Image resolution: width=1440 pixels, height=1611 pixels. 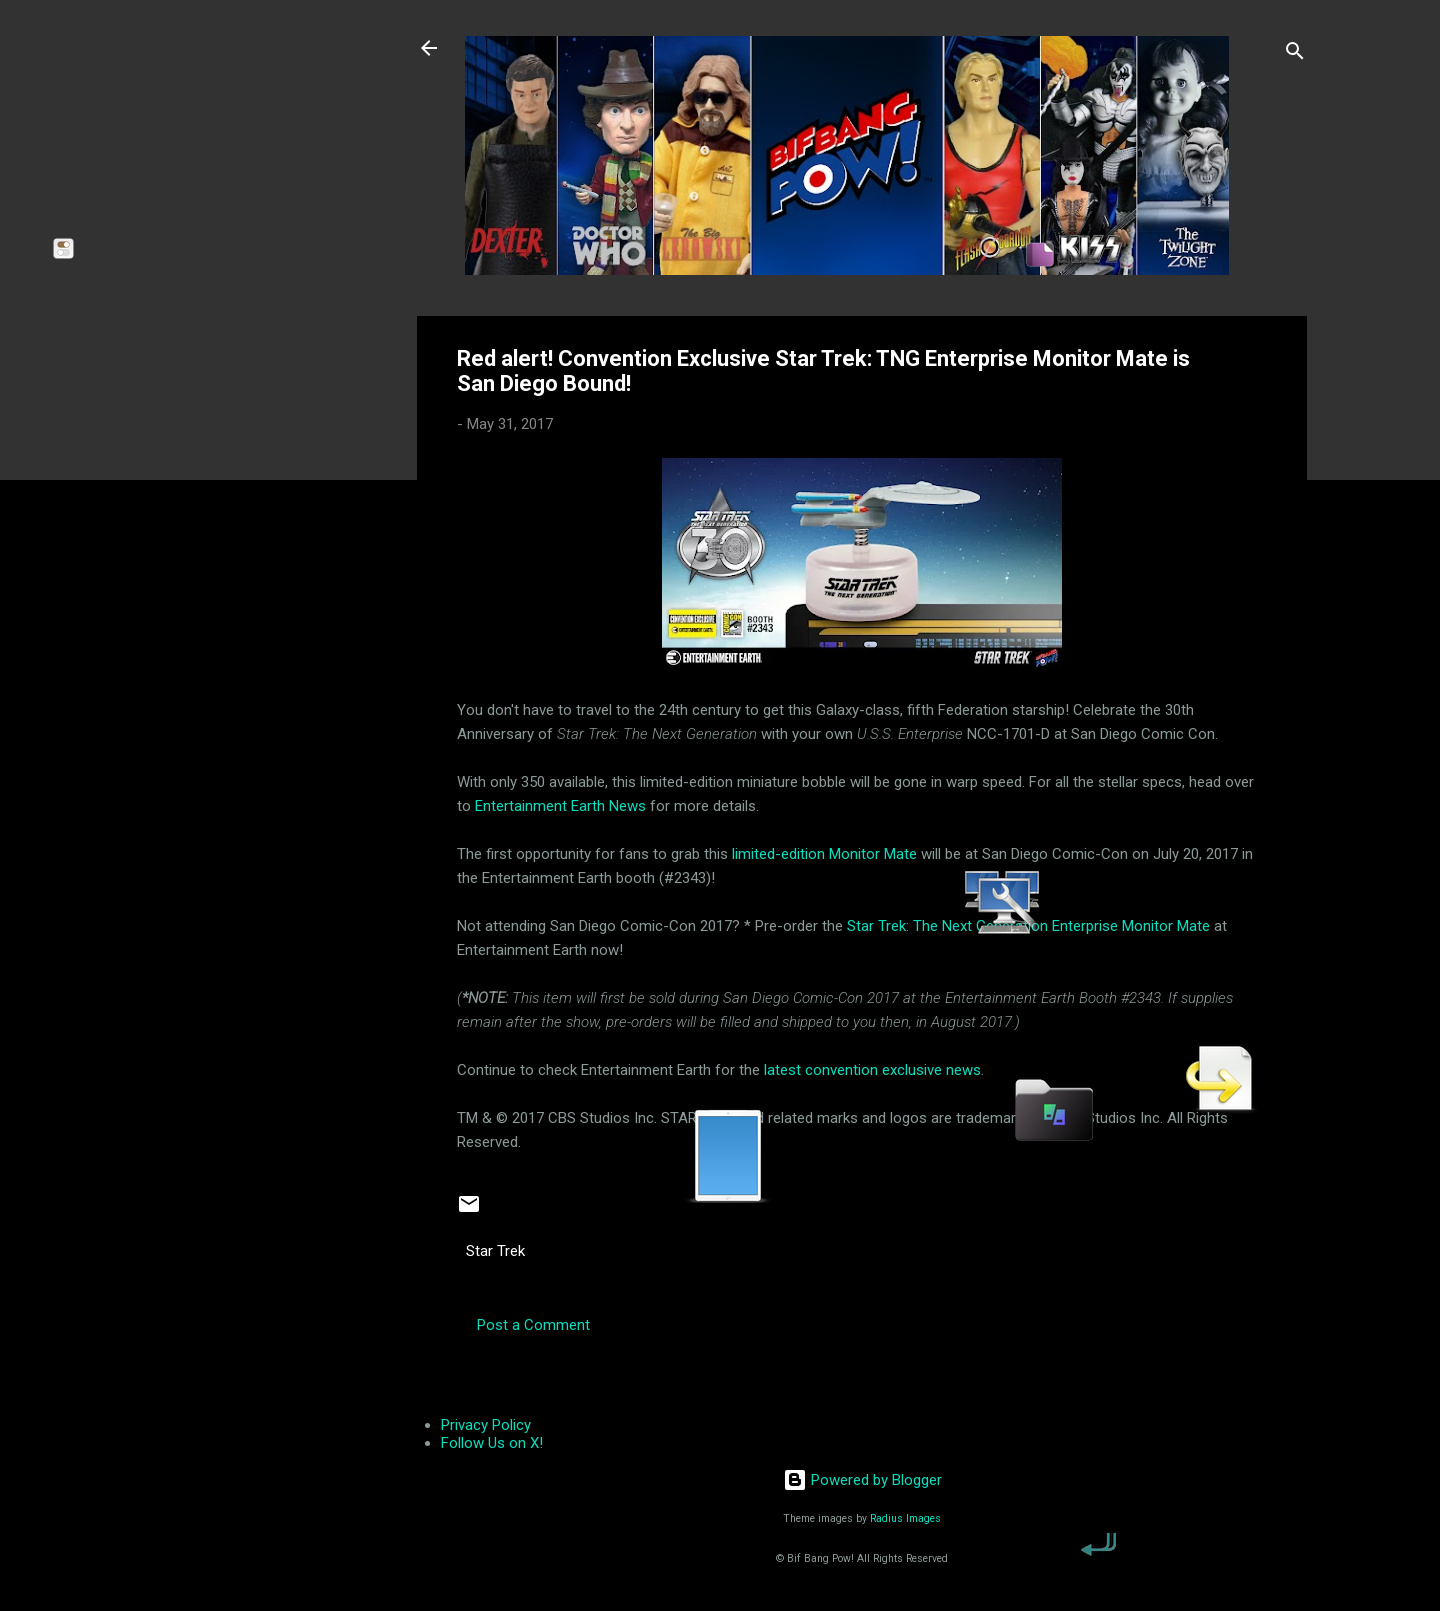 What do you see at coordinates (1098, 1542) in the screenshot?
I see `reply to all recipients of an email` at bounding box center [1098, 1542].